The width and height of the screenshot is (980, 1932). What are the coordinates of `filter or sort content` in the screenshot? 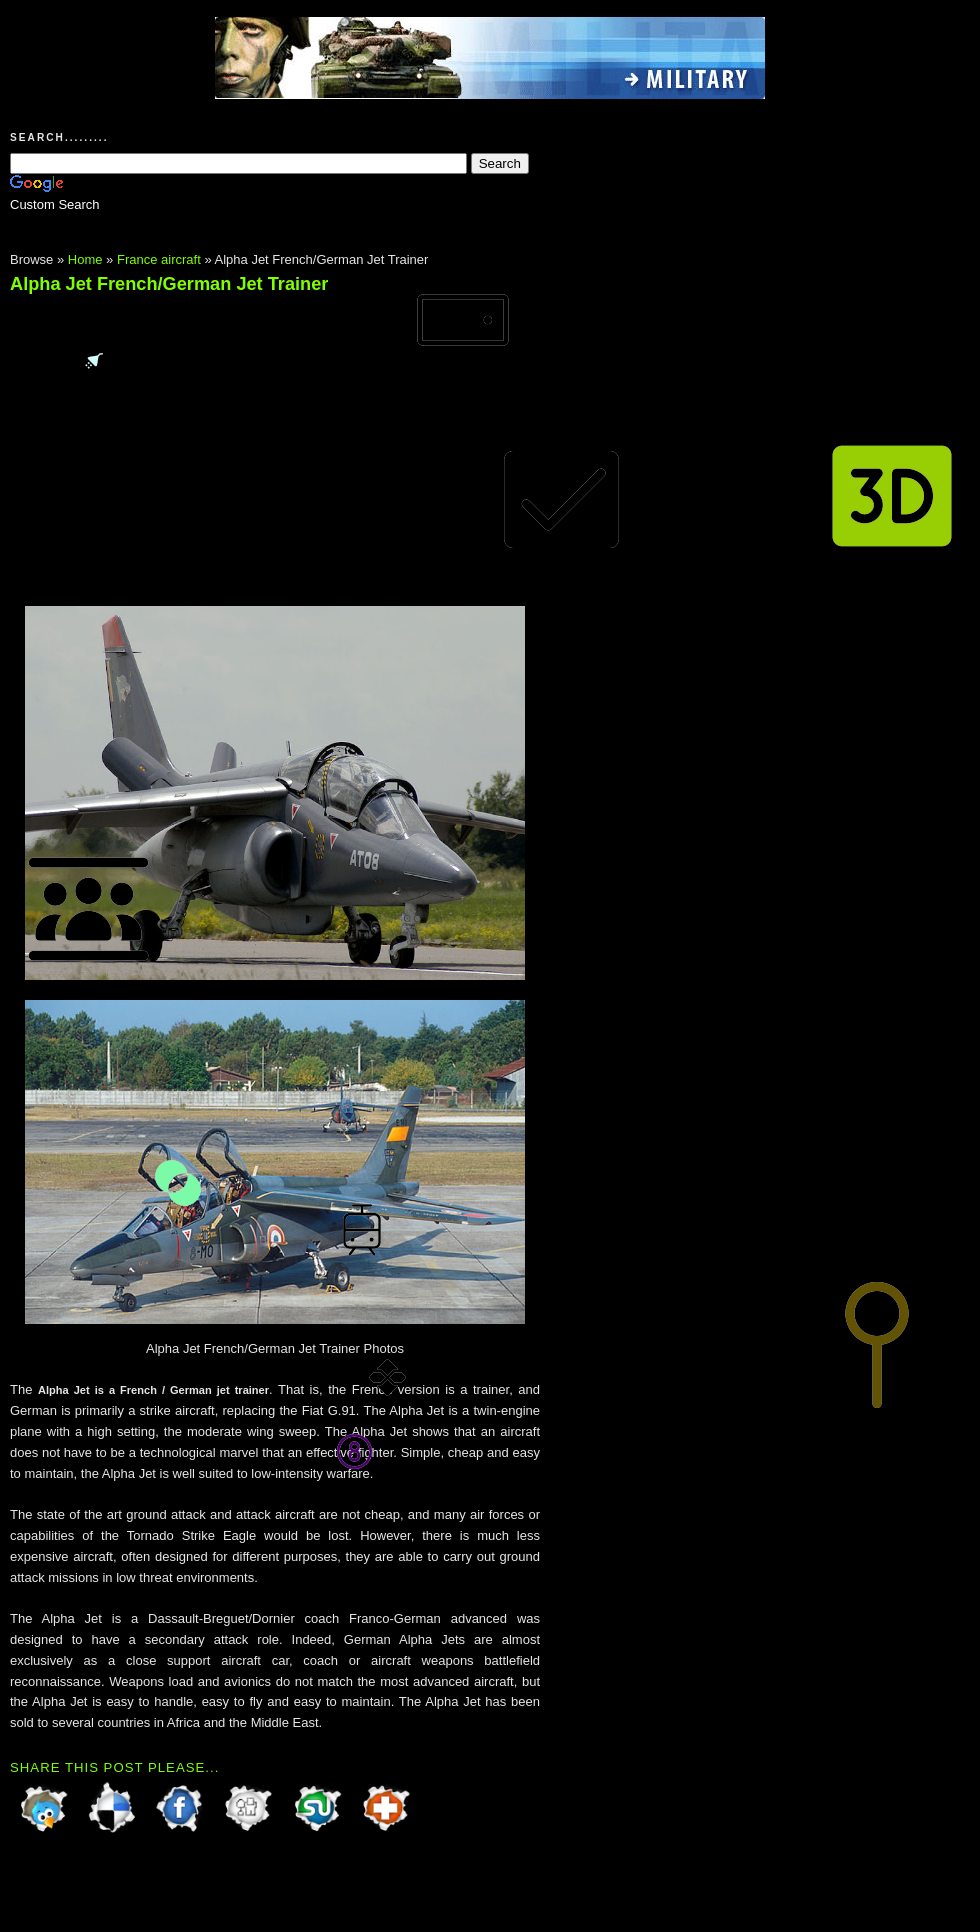 It's located at (94, 360).